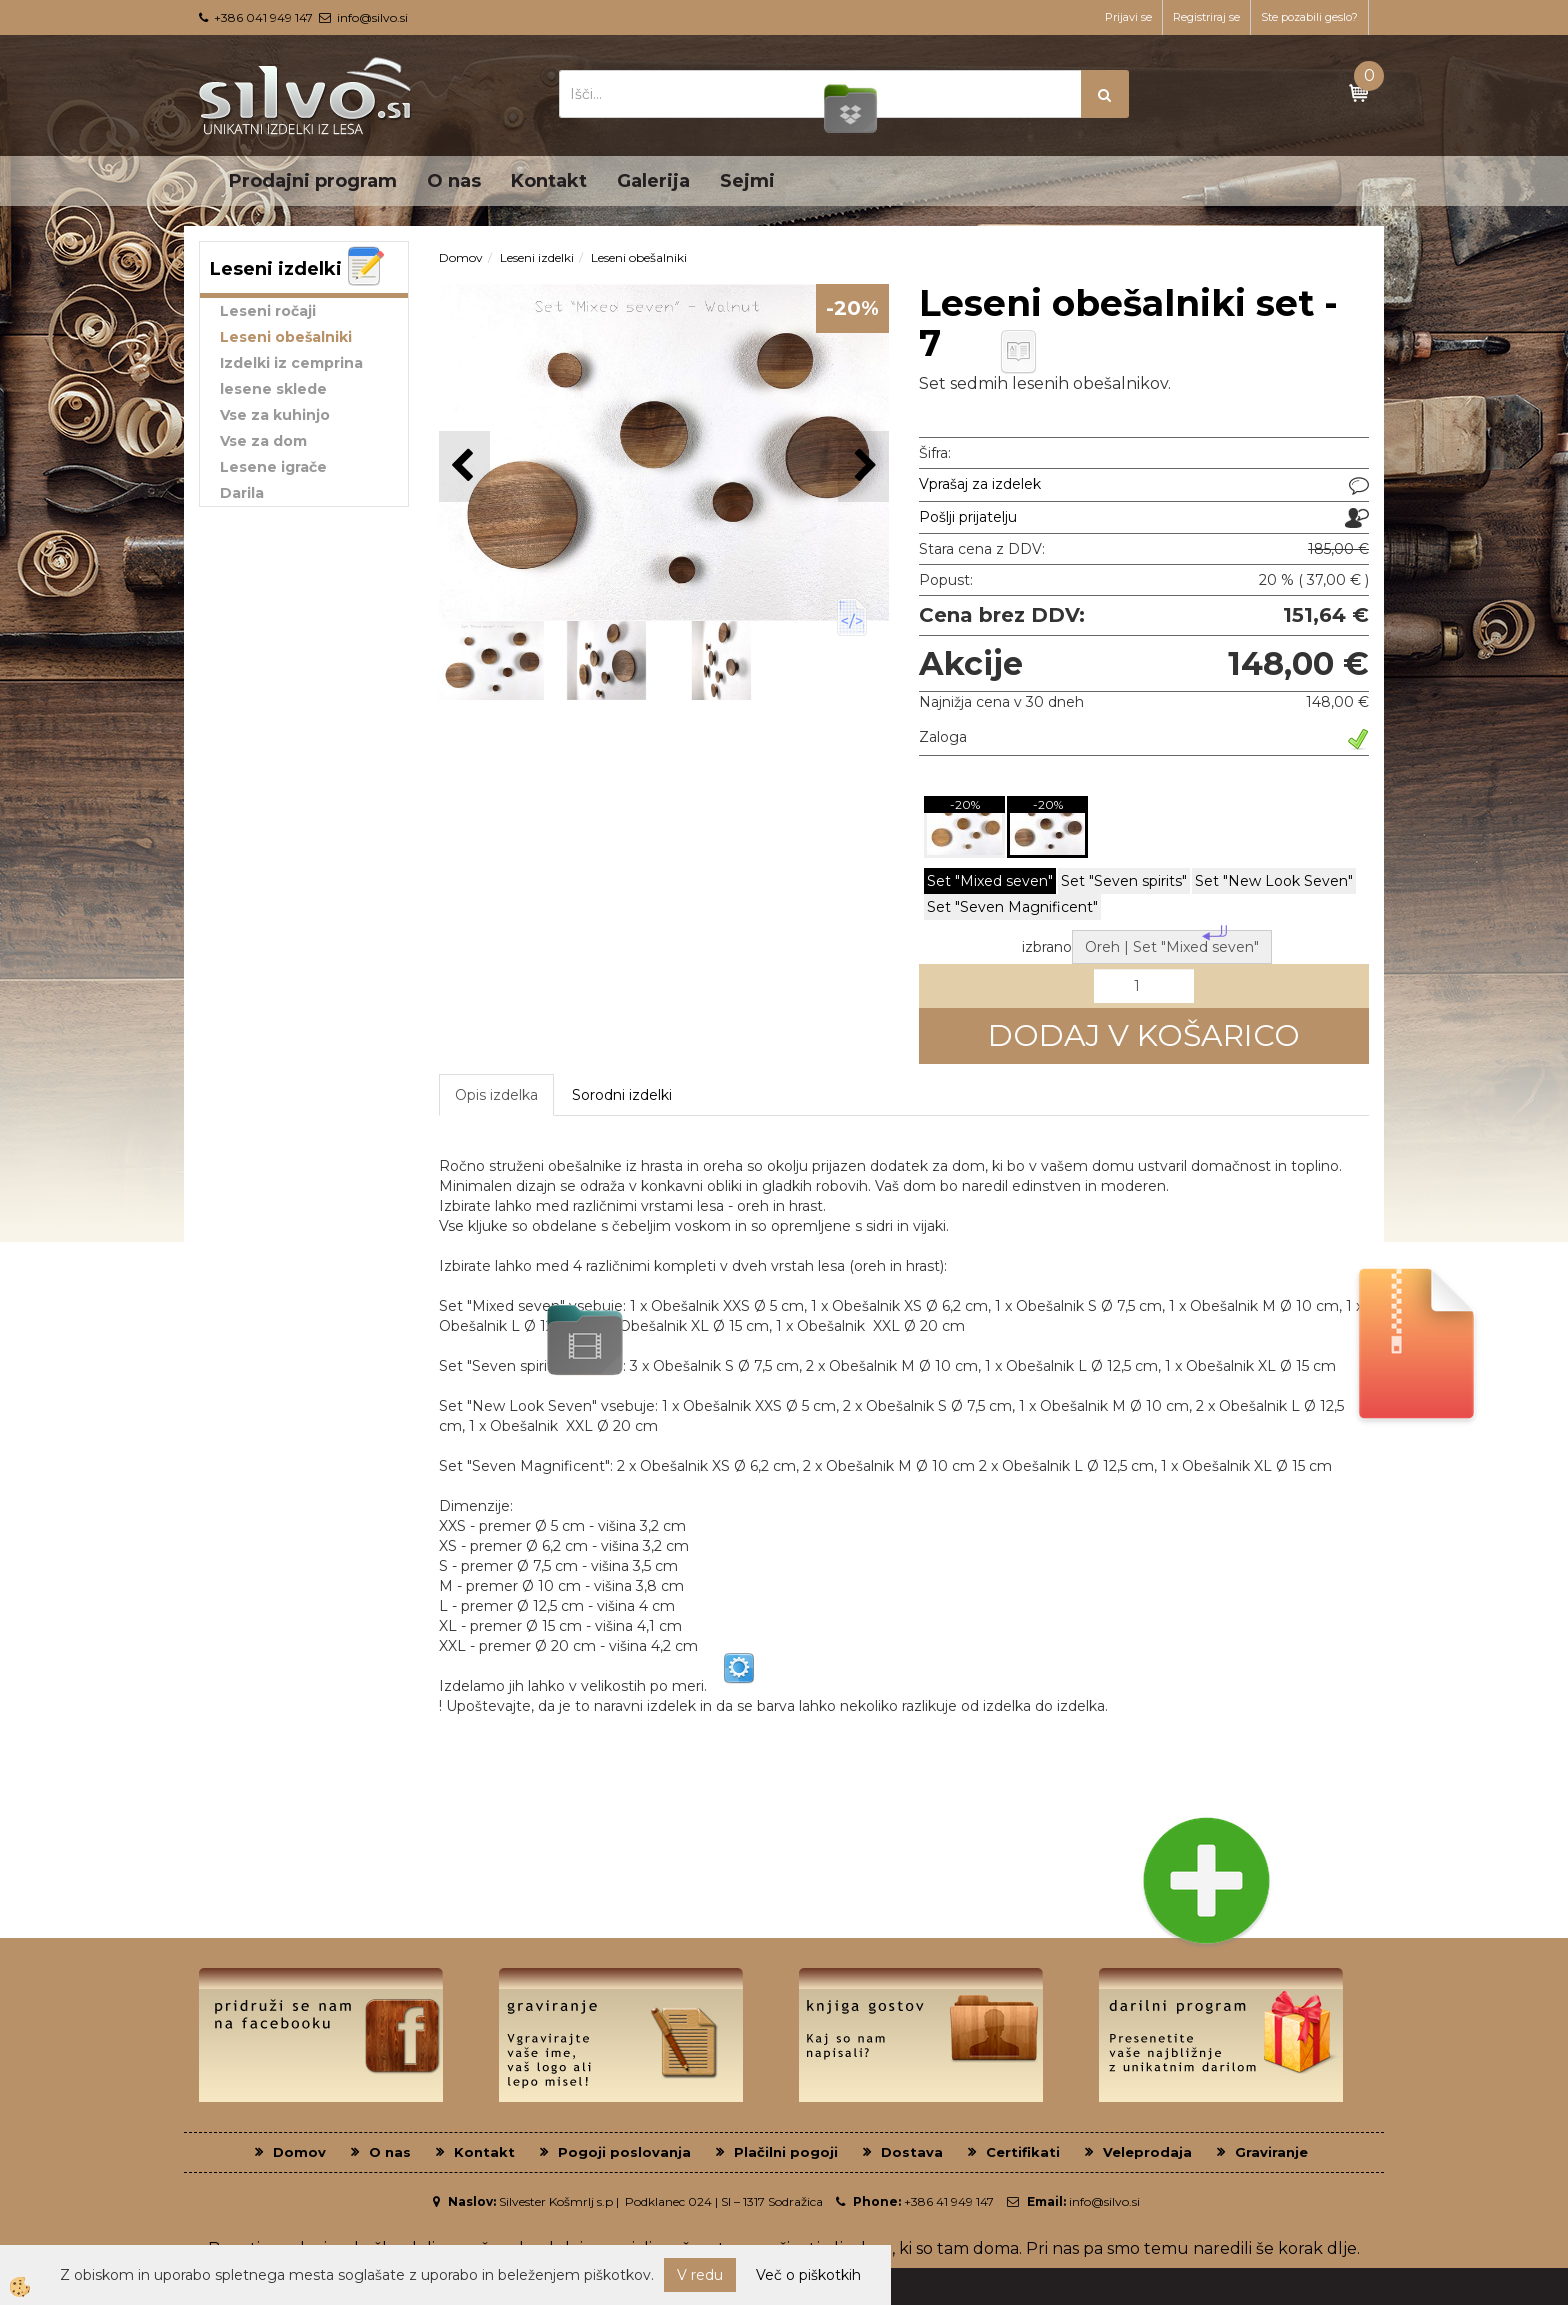 The width and height of the screenshot is (1568, 2305). Describe the element at coordinates (852, 617) in the screenshot. I see `an html template file` at that location.